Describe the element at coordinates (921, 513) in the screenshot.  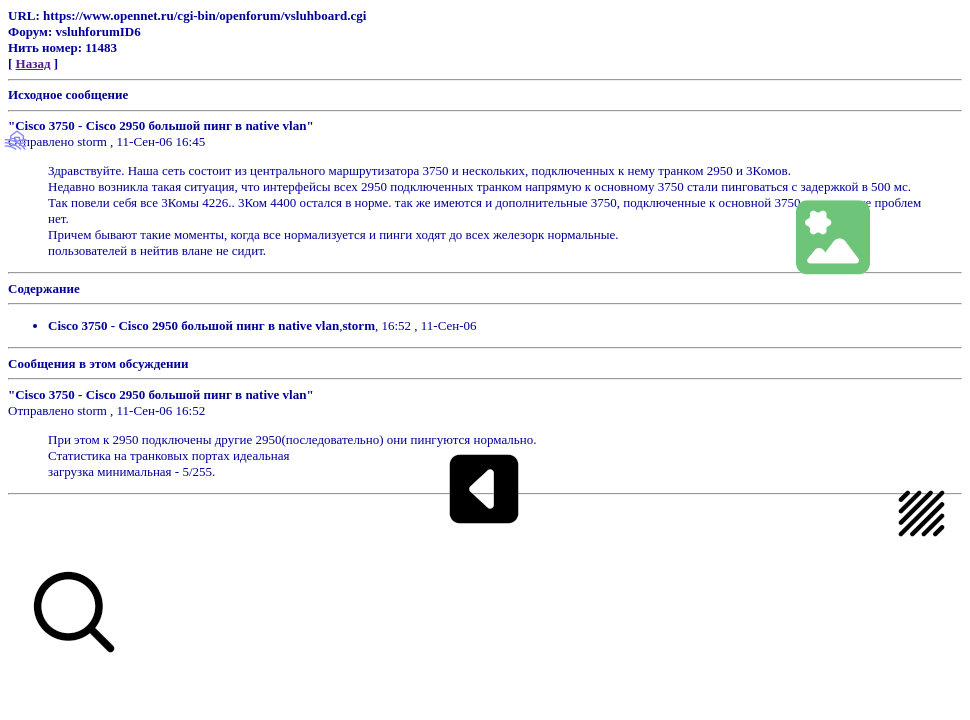
I see `apply texture or pattern to selection` at that location.